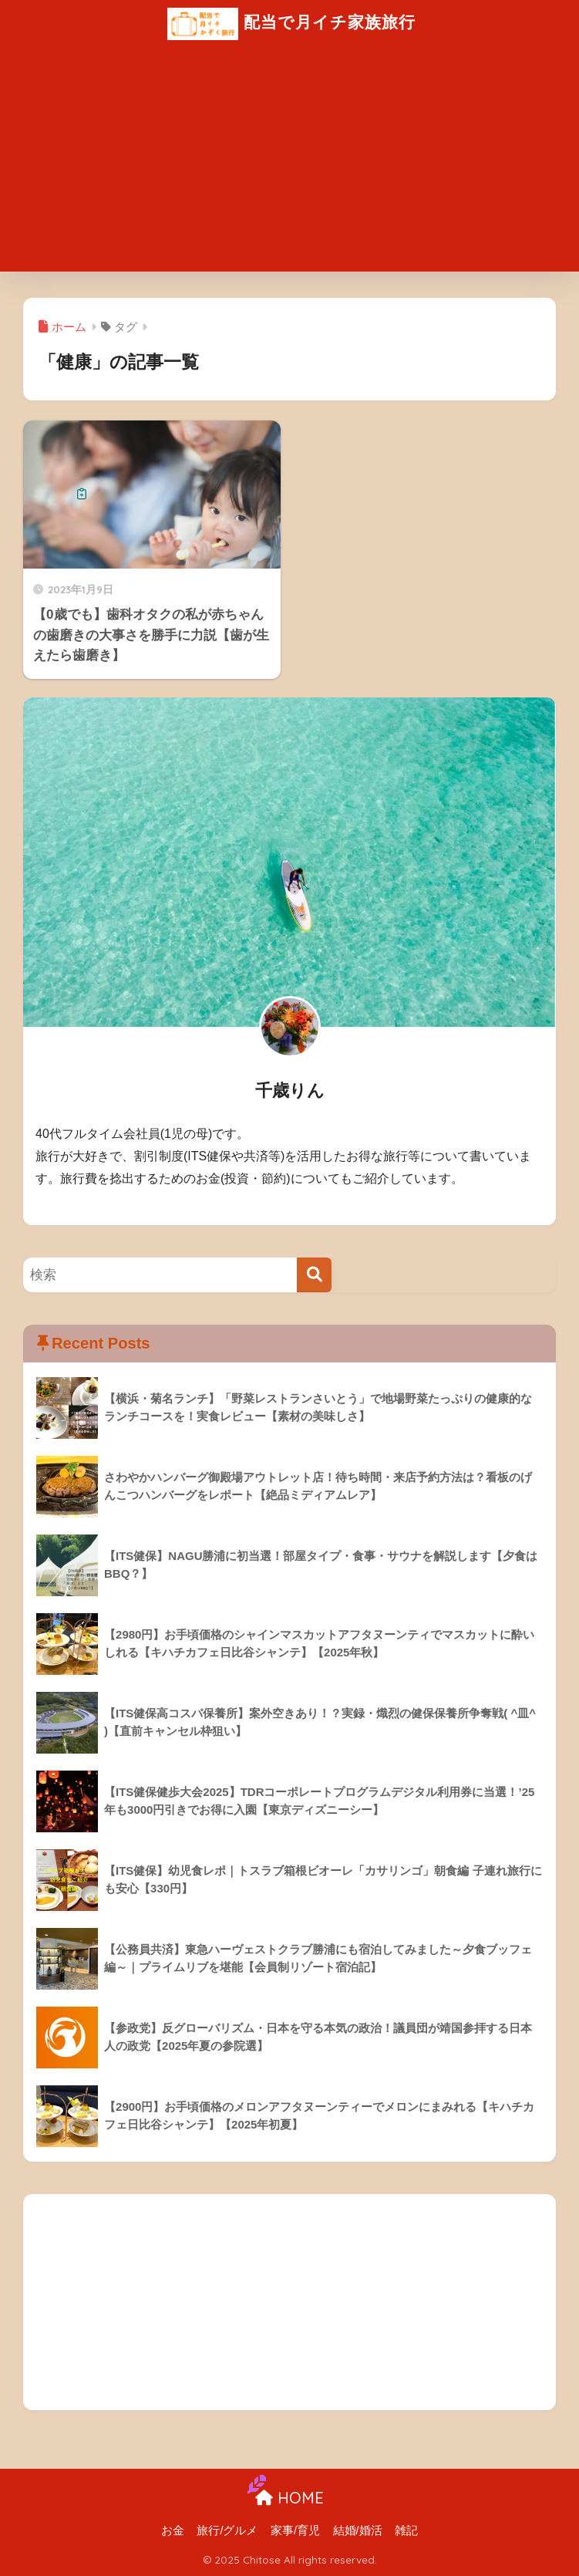 Image resolution: width=579 pixels, height=2576 pixels. Describe the element at coordinates (257, 2484) in the screenshot. I see `compose a new post or message` at that location.